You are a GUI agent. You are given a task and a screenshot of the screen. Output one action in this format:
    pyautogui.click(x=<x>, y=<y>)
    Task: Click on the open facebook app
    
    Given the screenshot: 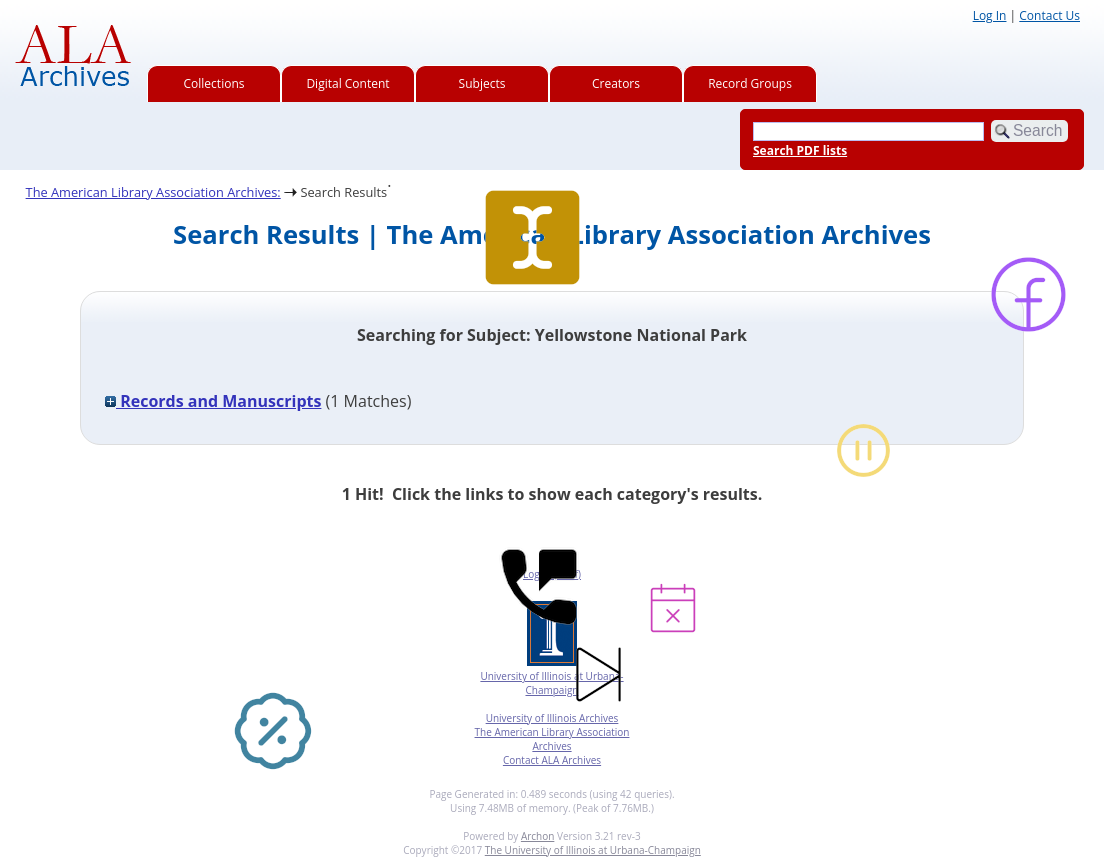 What is the action you would take?
    pyautogui.click(x=1028, y=294)
    